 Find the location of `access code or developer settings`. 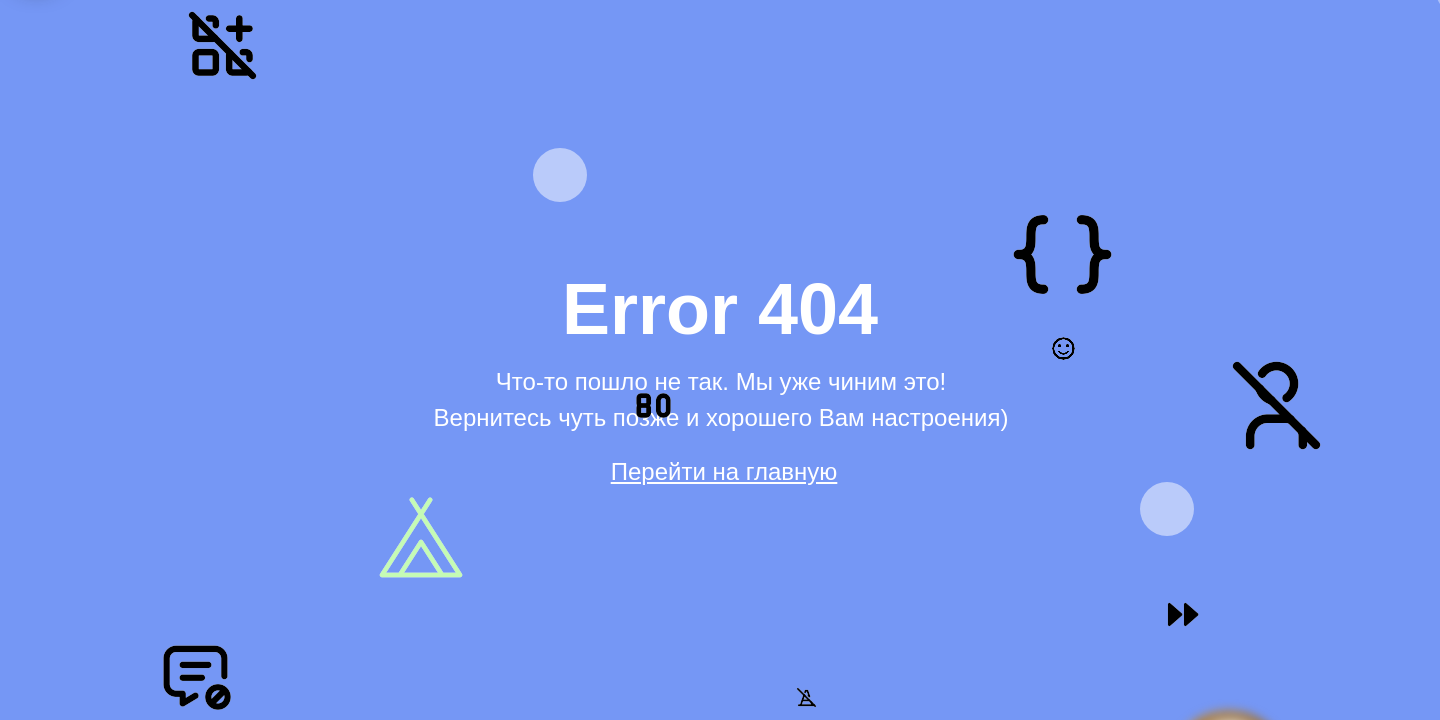

access code or developer settings is located at coordinates (1062, 254).